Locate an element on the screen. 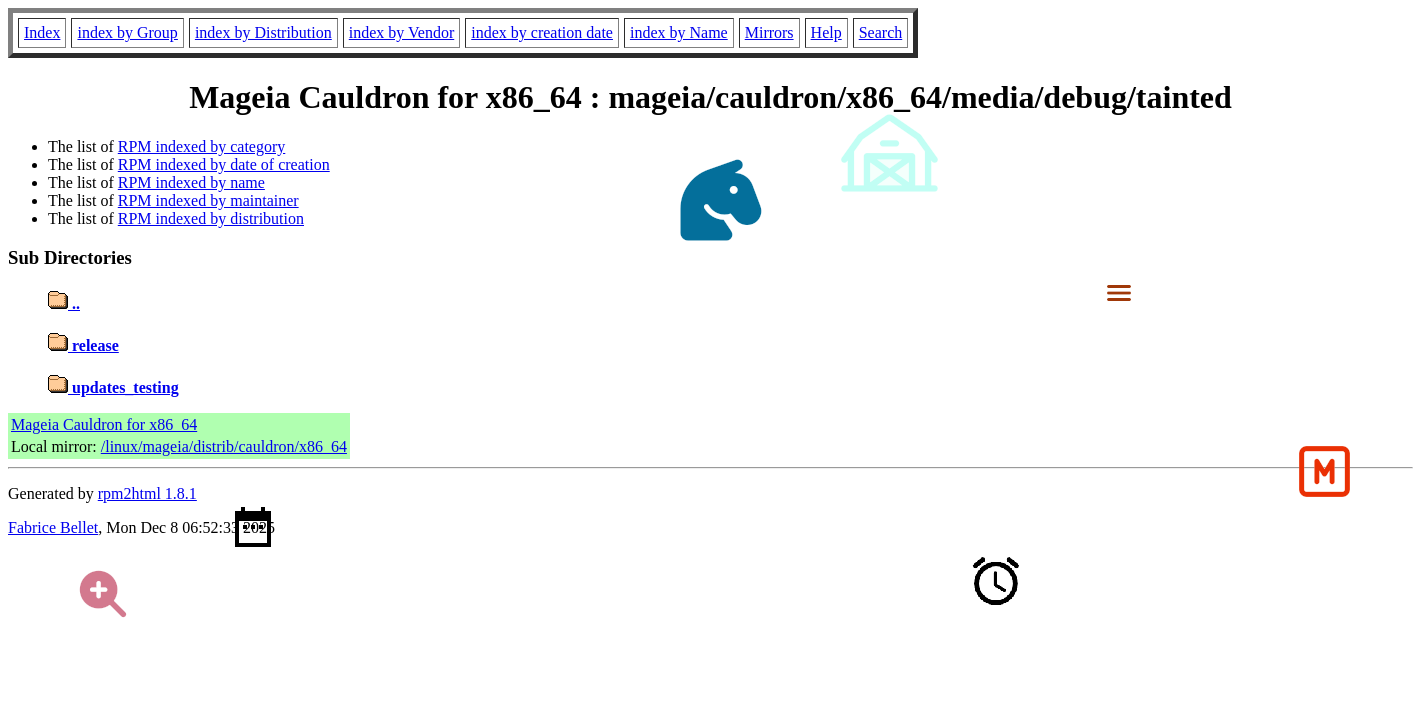 The width and height of the screenshot is (1421, 720). set or view alarms is located at coordinates (996, 581).